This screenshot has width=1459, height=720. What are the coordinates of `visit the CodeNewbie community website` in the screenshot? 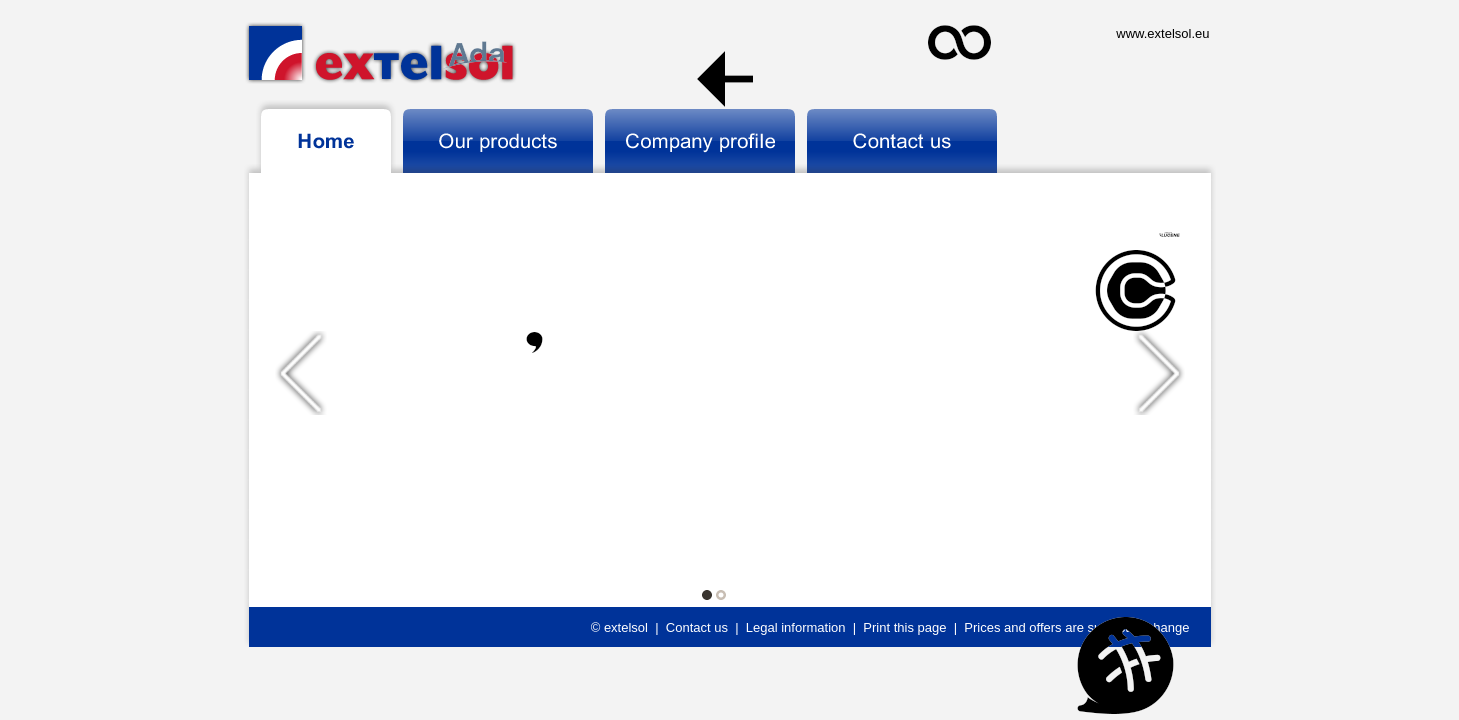 It's located at (1125, 665).